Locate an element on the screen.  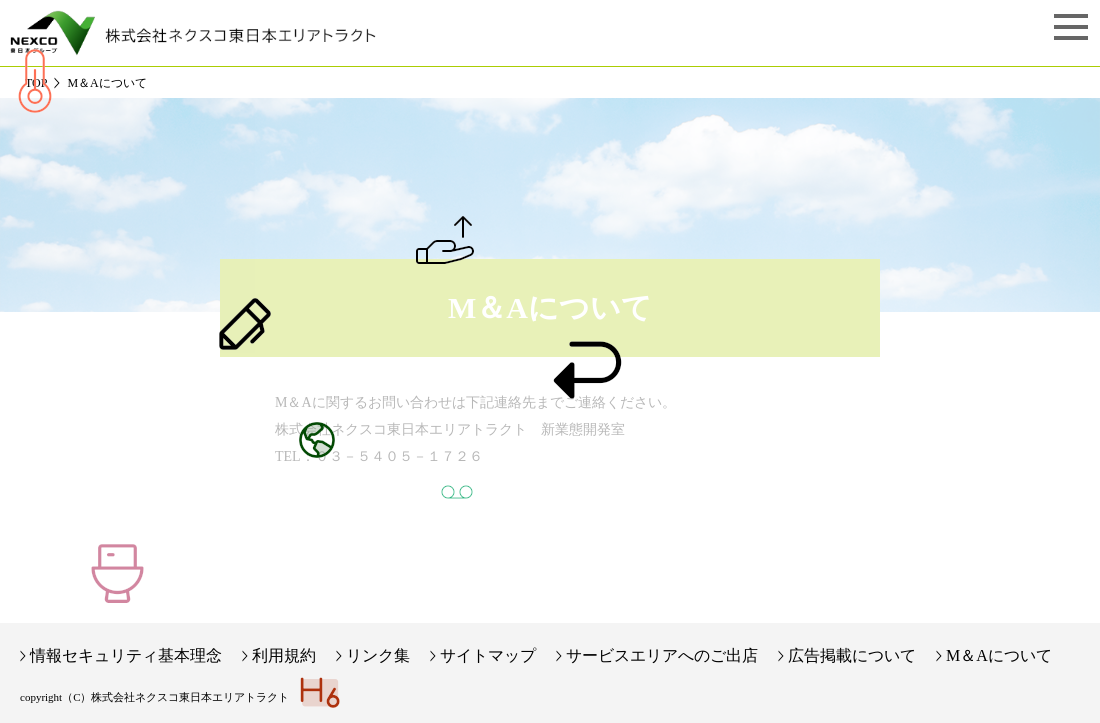
view current temperature is located at coordinates (35, 81).